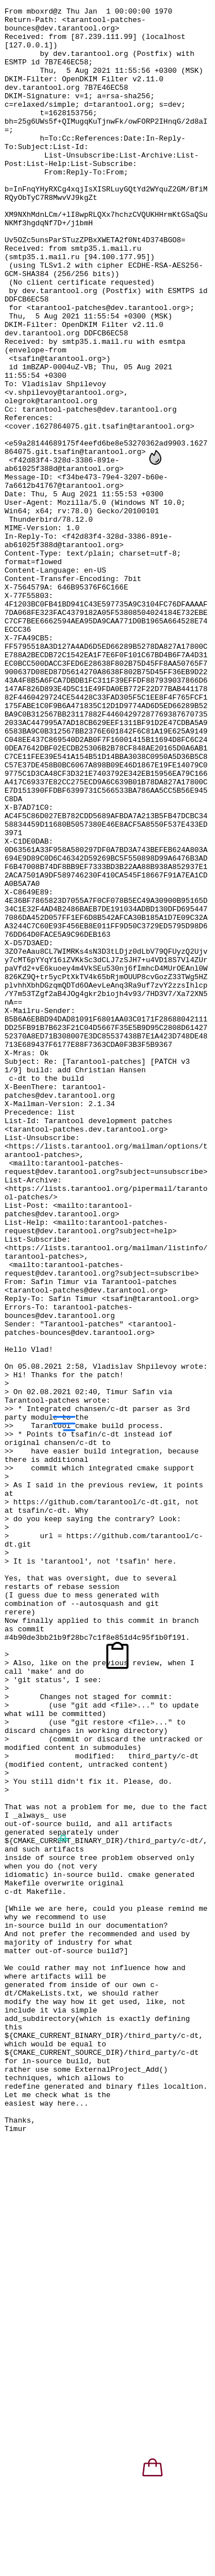 This screenshot has width=215, height=2576. I want to click on open navigation menu, so click(64, 1424).